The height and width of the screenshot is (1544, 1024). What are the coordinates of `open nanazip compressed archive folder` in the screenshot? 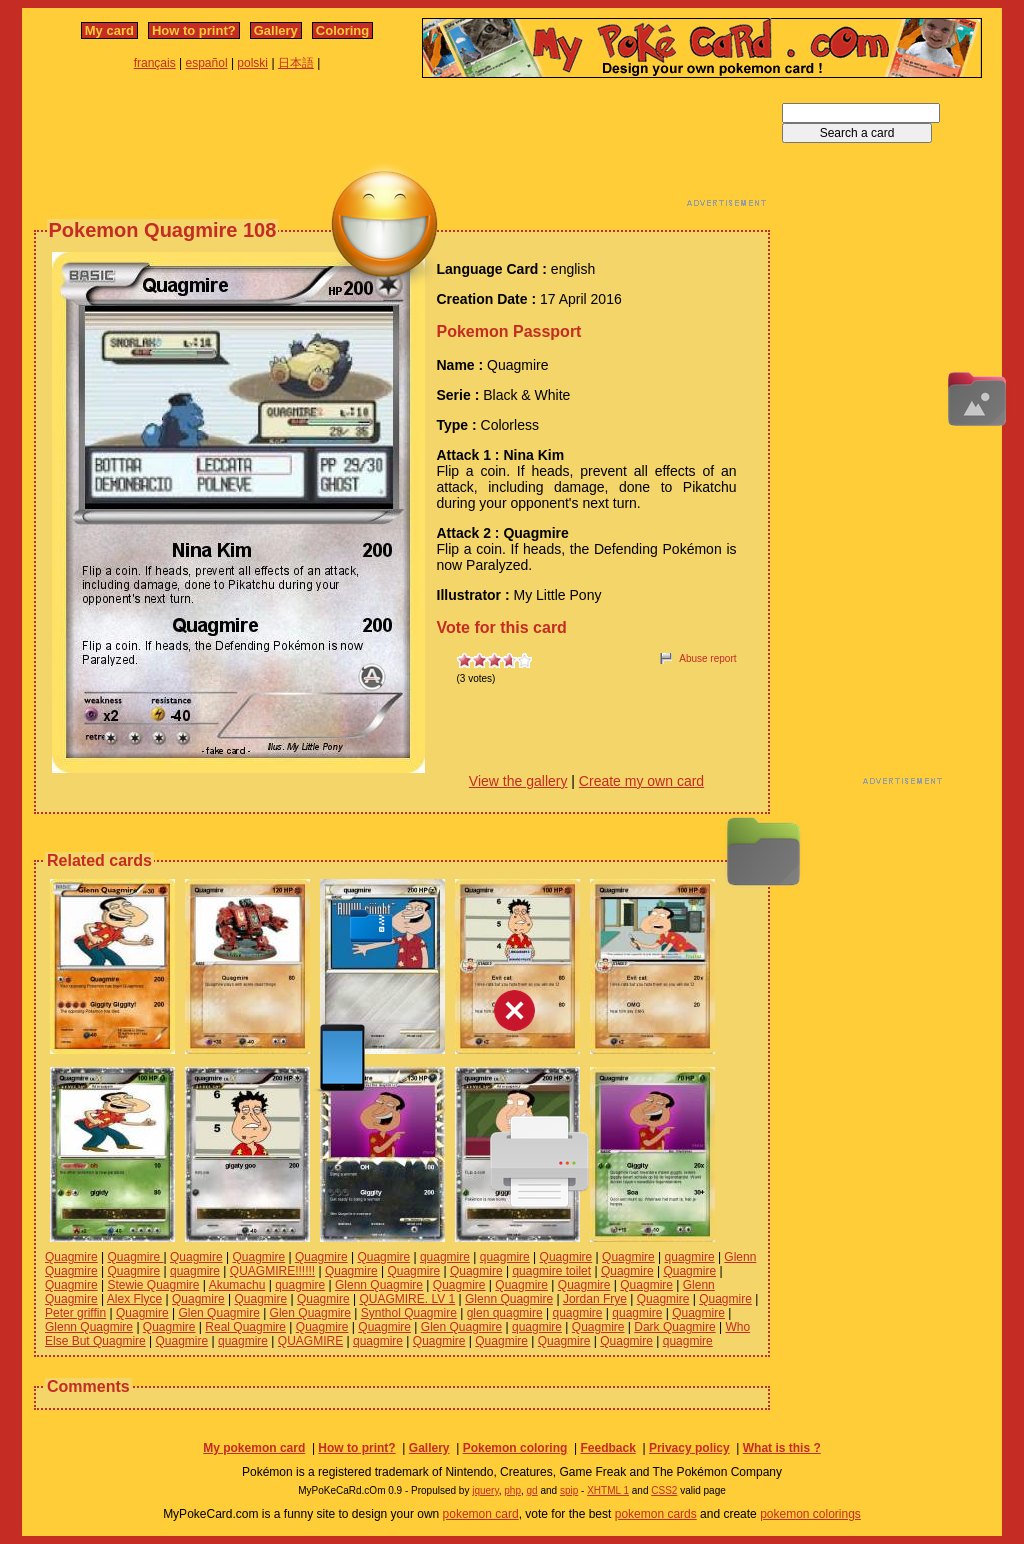 It's located at (371, 927).